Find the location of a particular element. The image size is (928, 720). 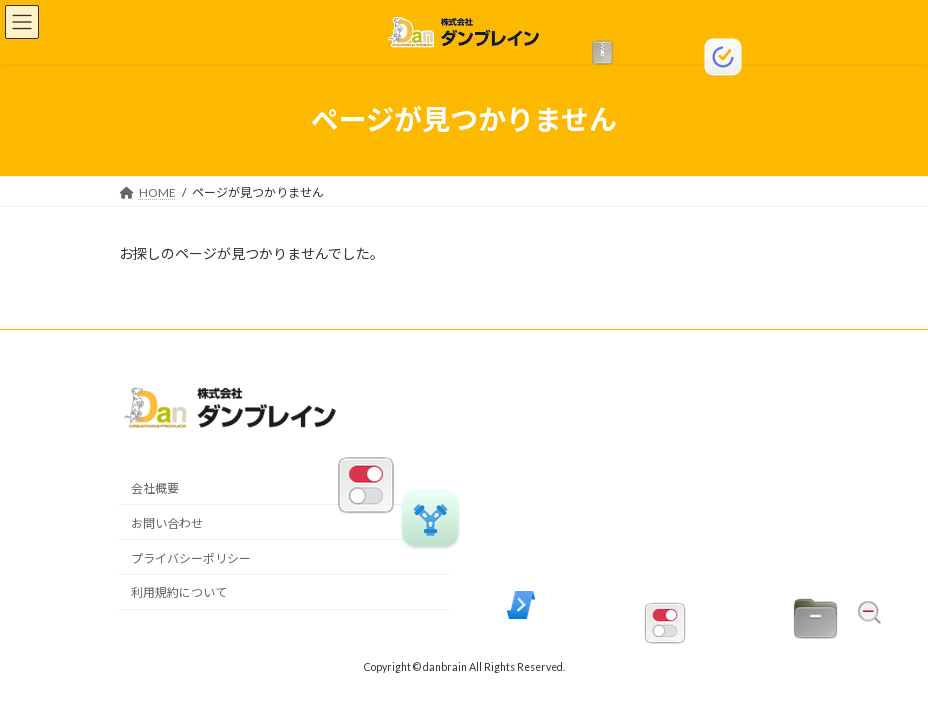

open the file manager application is located at coordinates (815, 618).